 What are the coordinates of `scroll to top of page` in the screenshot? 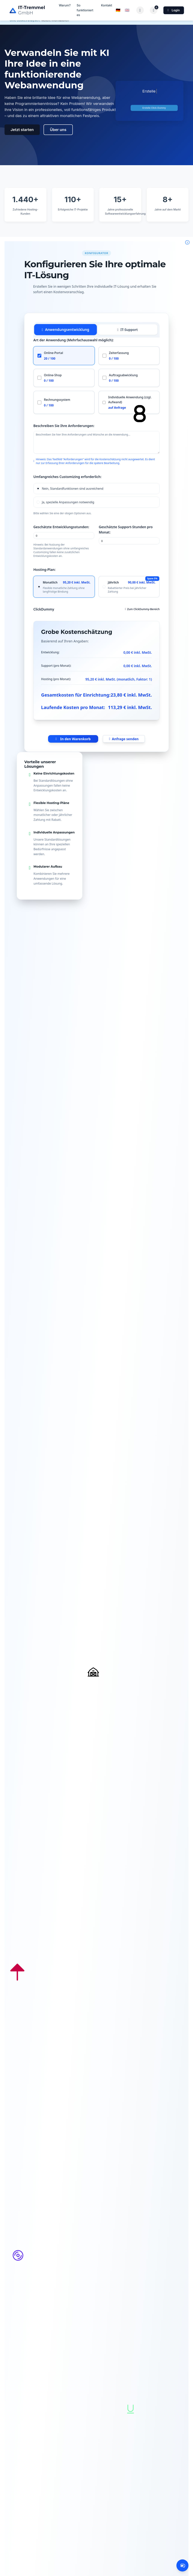 It's located at (17, 1972).